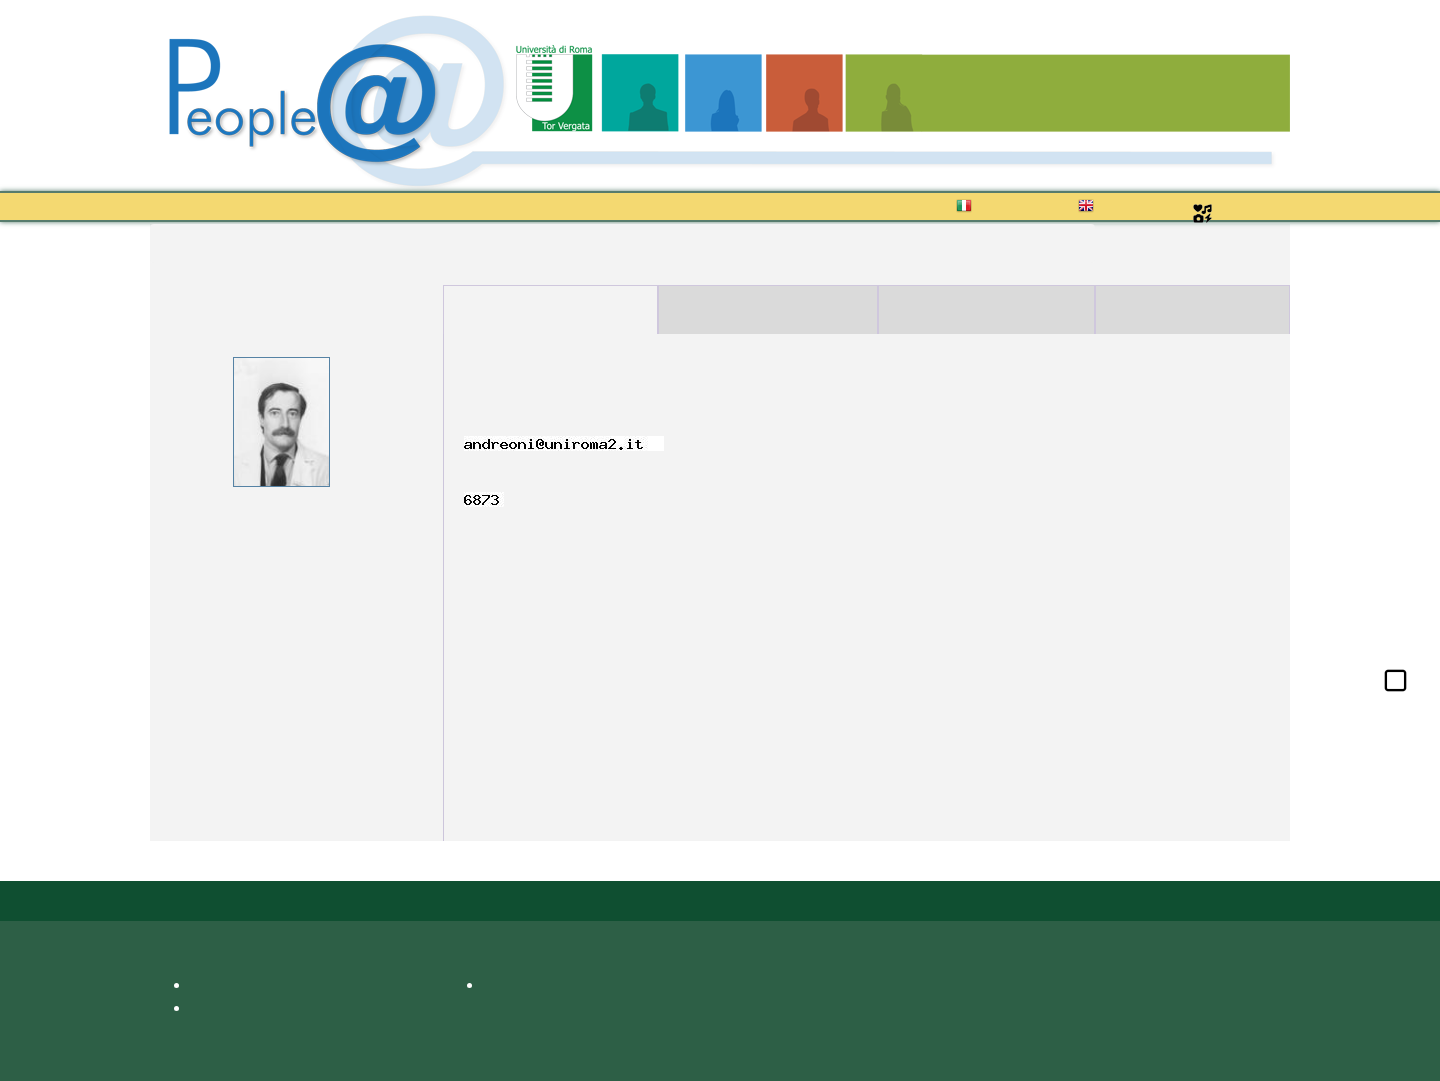  I want to click on crop image to 1:1 square ratio, so click(1395, 680).